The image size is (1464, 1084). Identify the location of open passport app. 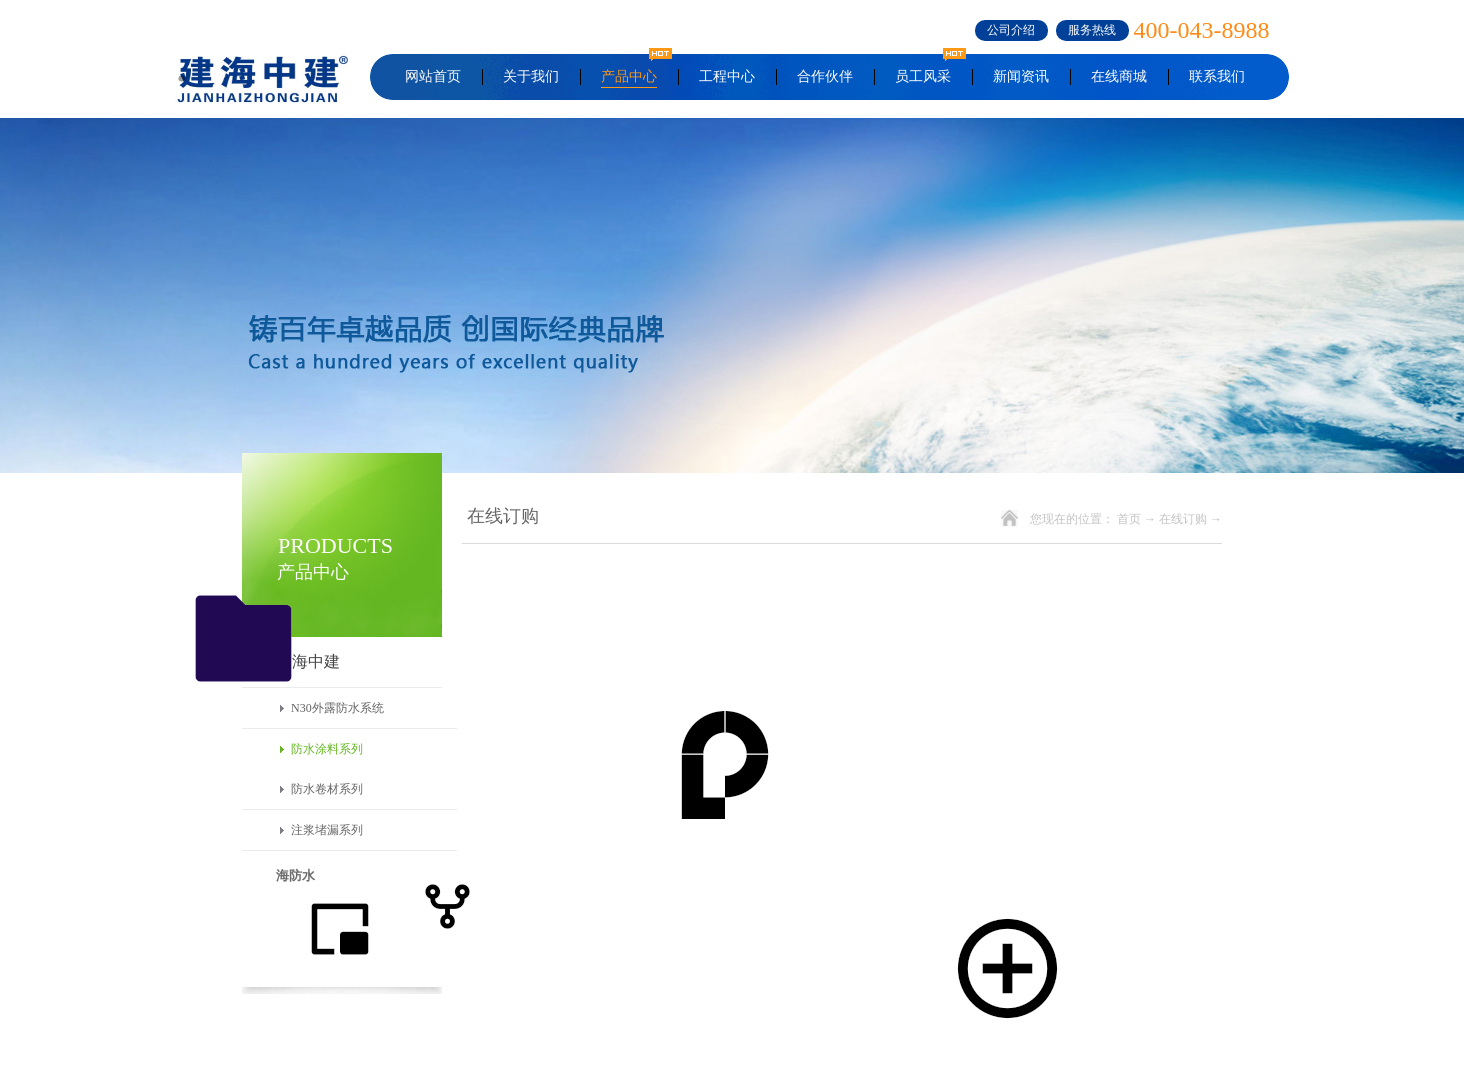
(725, 765).